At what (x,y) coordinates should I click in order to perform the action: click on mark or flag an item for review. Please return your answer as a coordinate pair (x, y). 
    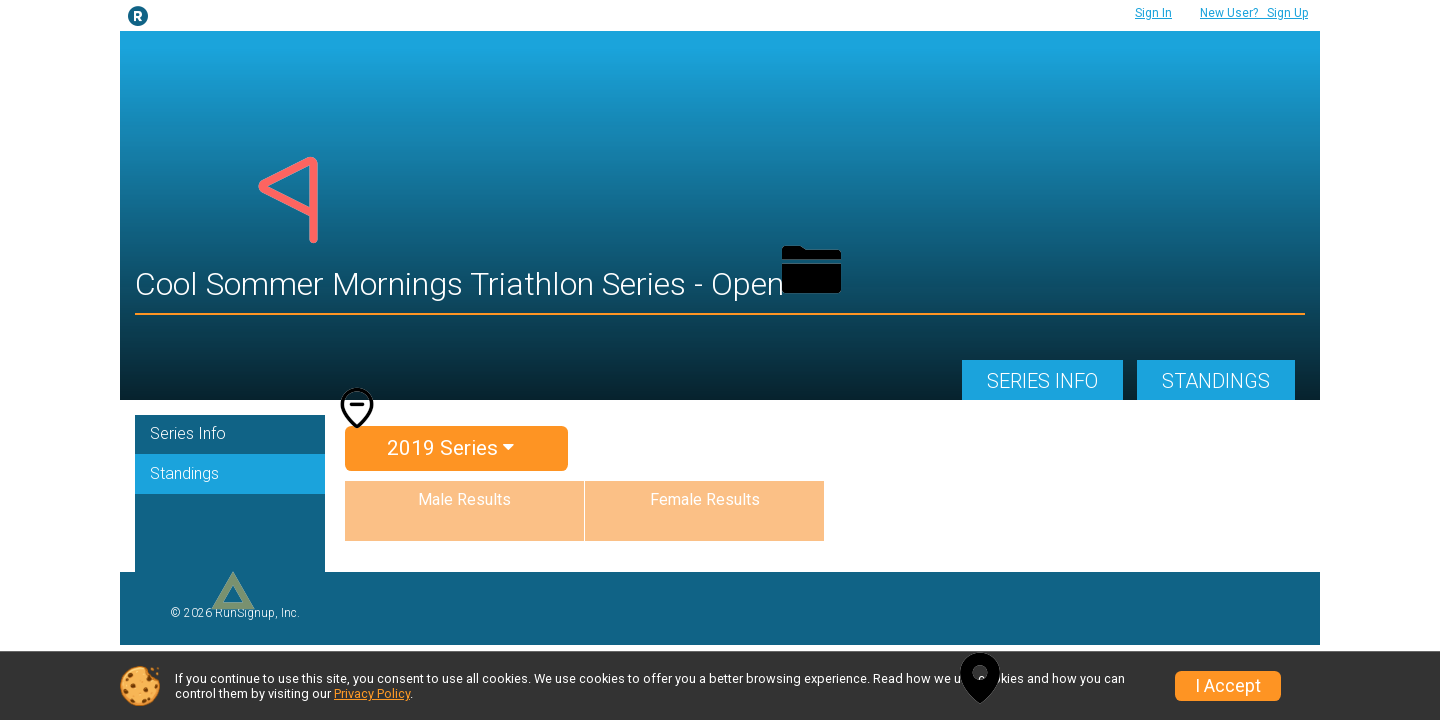
    Looking at the image, I should click on (290, 200).